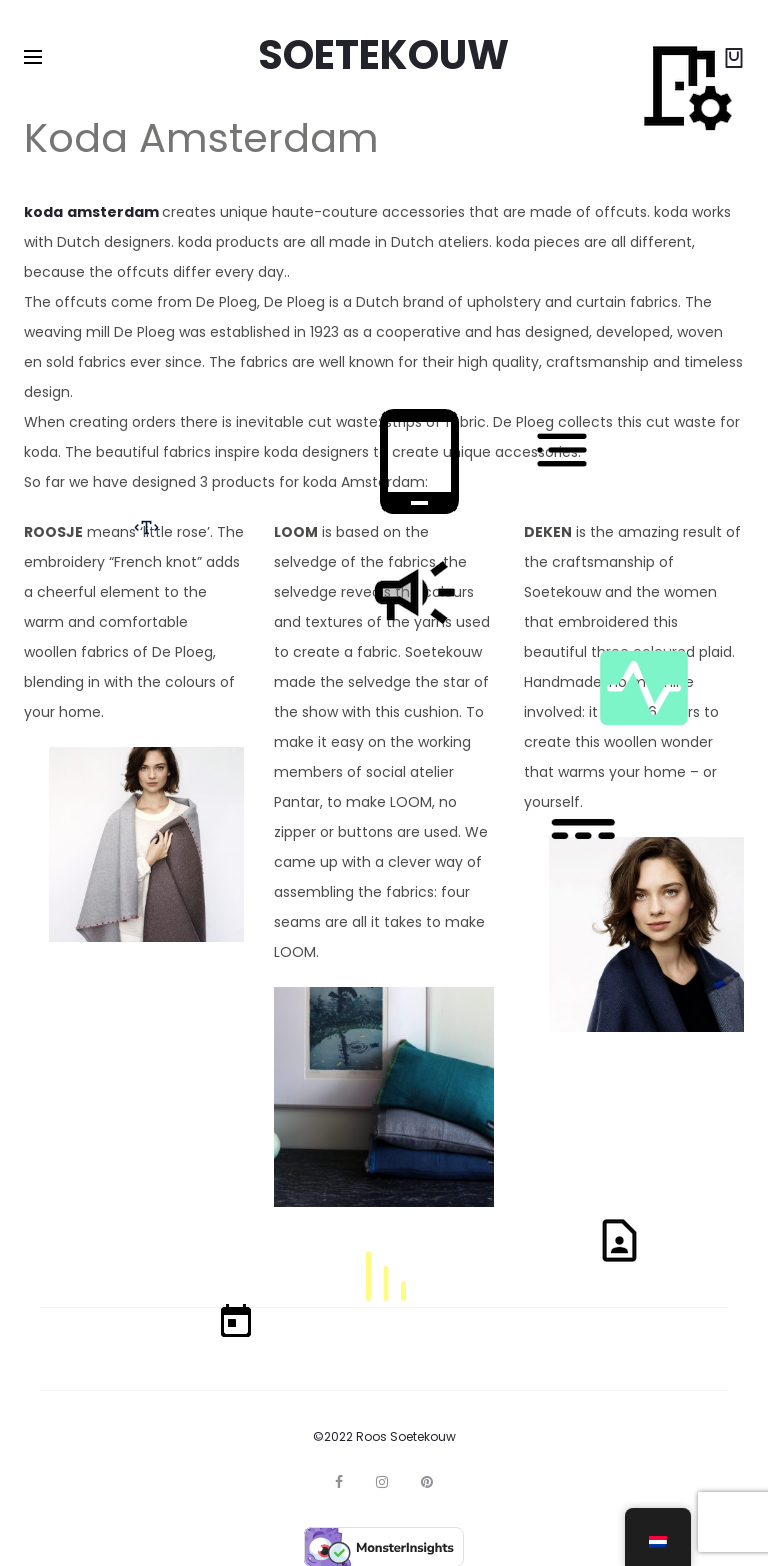  Describe the element at coordinates (684, 86) in the screenshot. I see `adjust room or space settings` at that location.